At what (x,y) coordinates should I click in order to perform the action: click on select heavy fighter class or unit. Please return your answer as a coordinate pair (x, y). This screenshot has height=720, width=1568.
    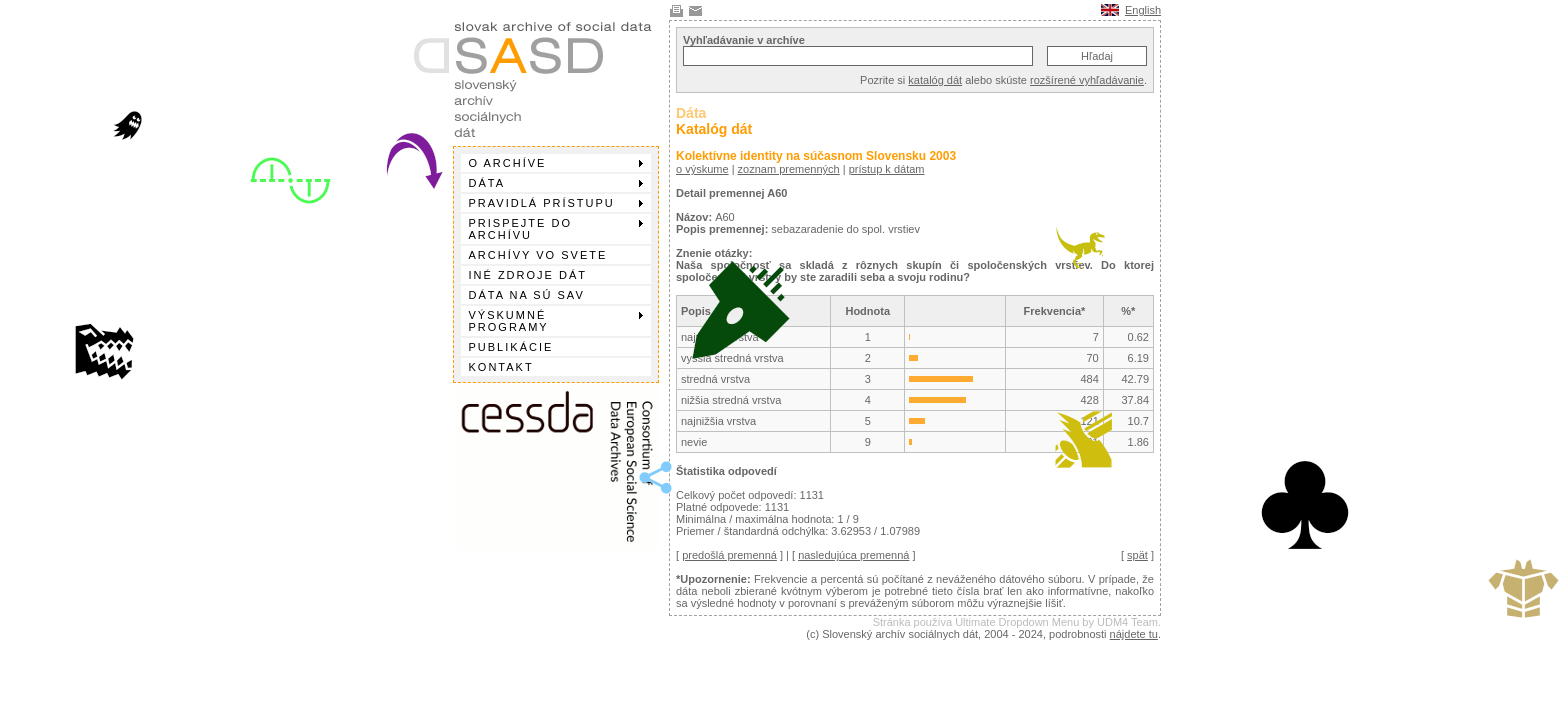
    Looking at the image, I should click on (741, 310).